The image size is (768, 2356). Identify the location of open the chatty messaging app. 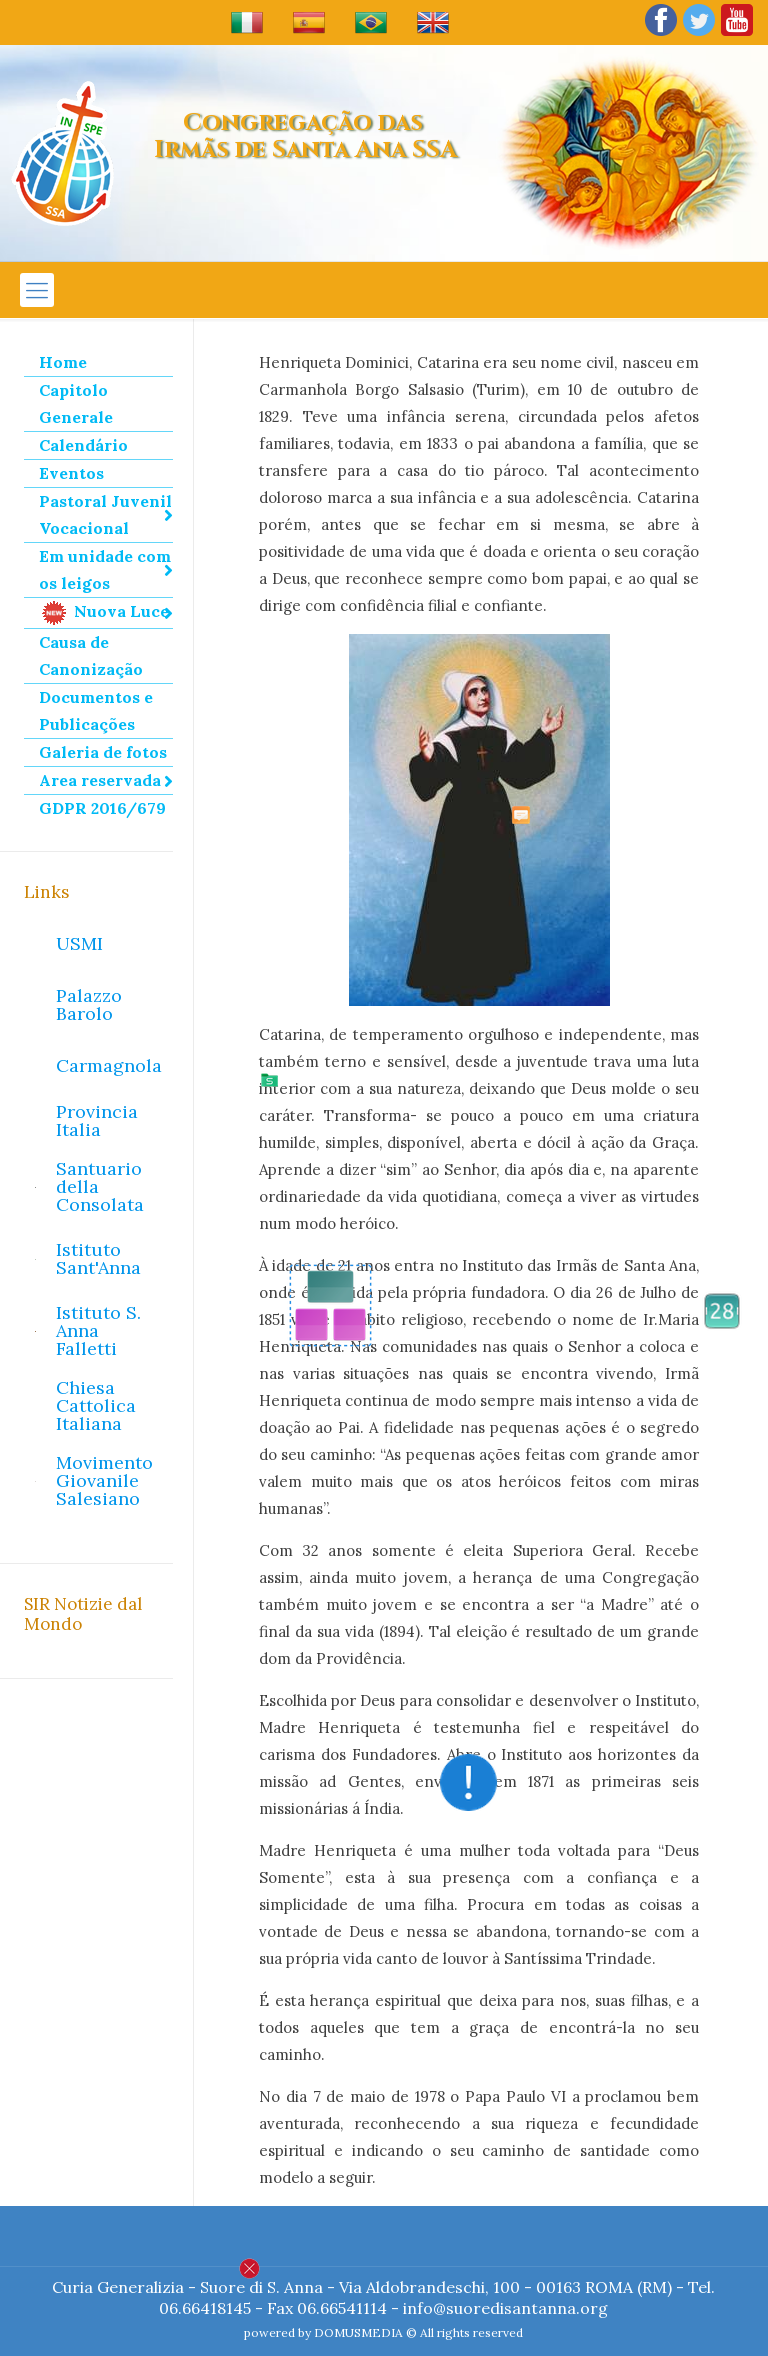
(521, 815).